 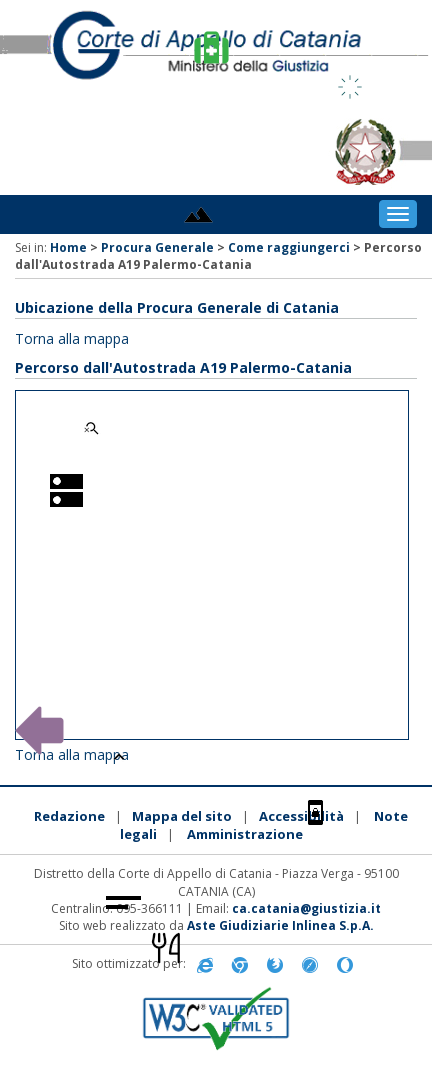 I want to click on indicates content is loading, so click(x=350, y=87).